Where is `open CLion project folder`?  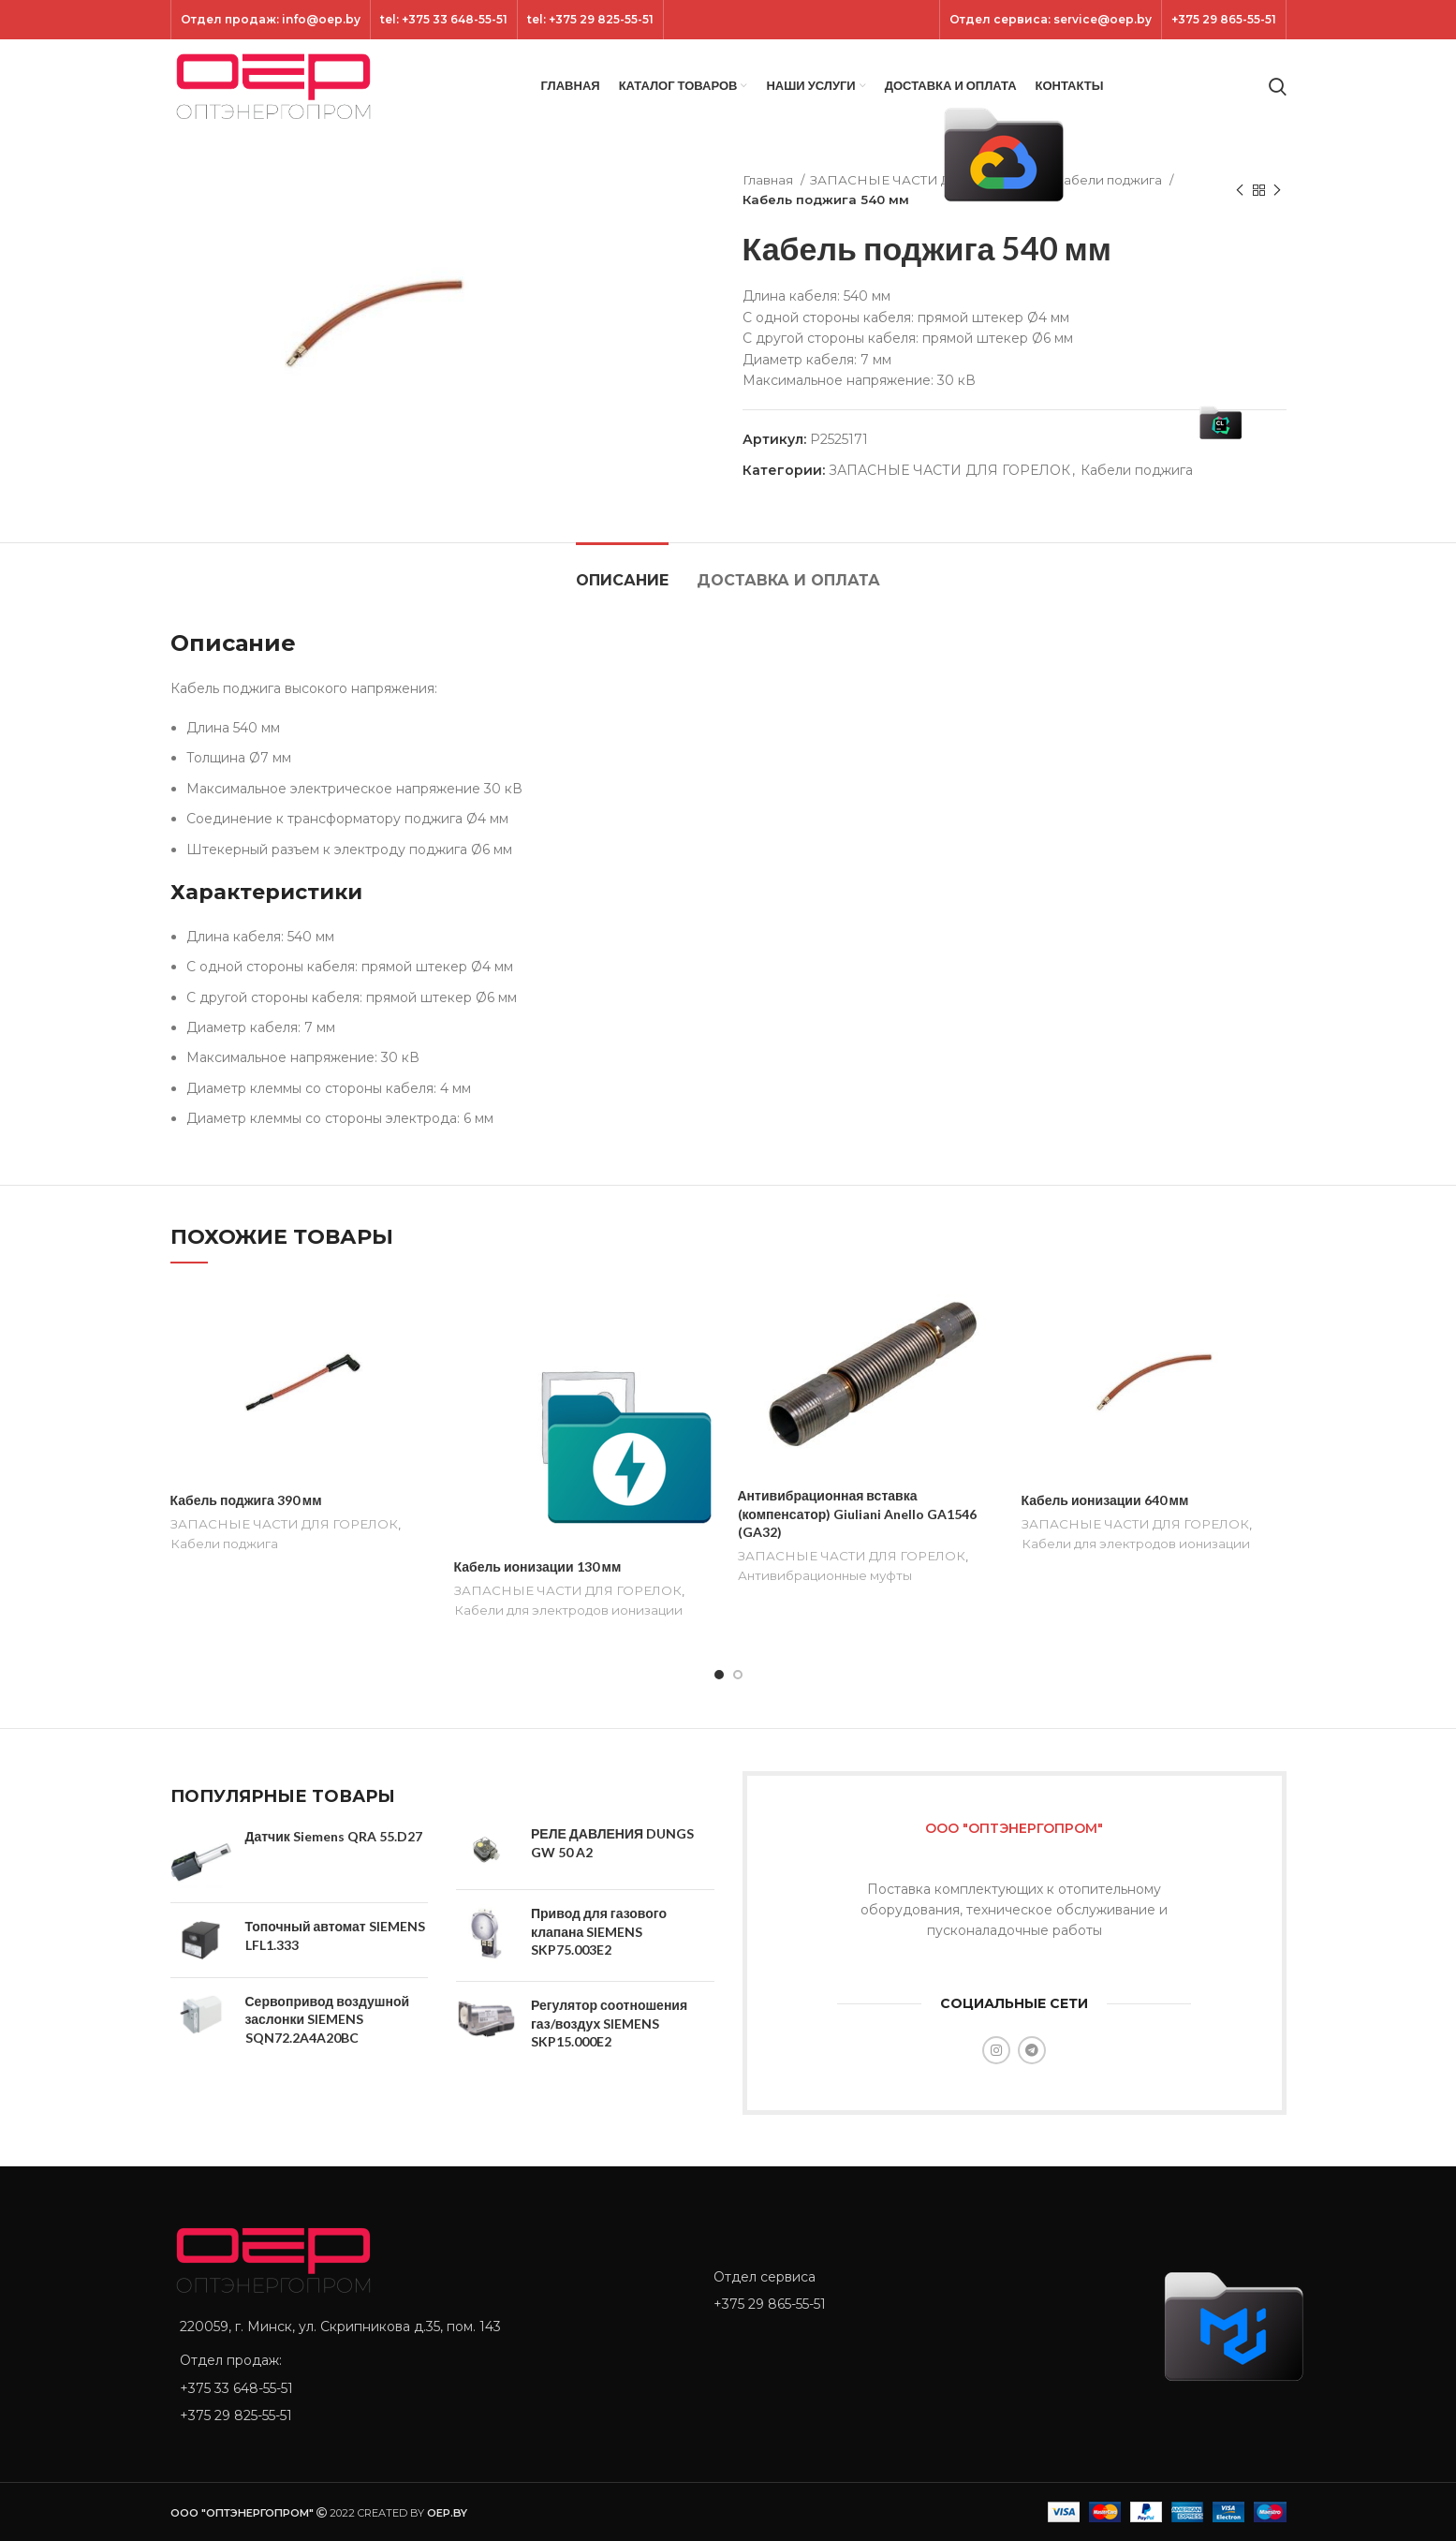
open CLion project folder is located at coordinates (1220, 423).